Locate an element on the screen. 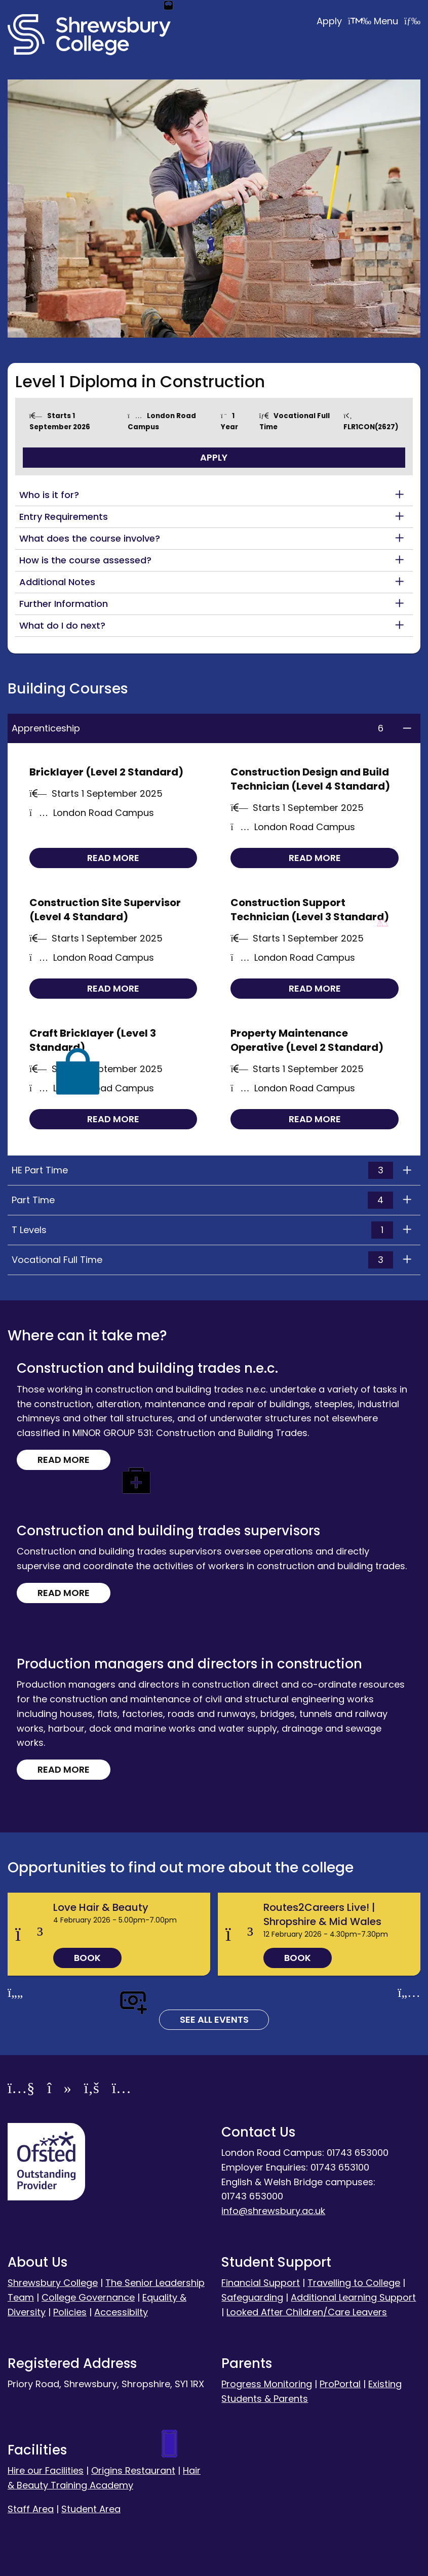  view your shopping bag is located at coordinates (77, 1071).